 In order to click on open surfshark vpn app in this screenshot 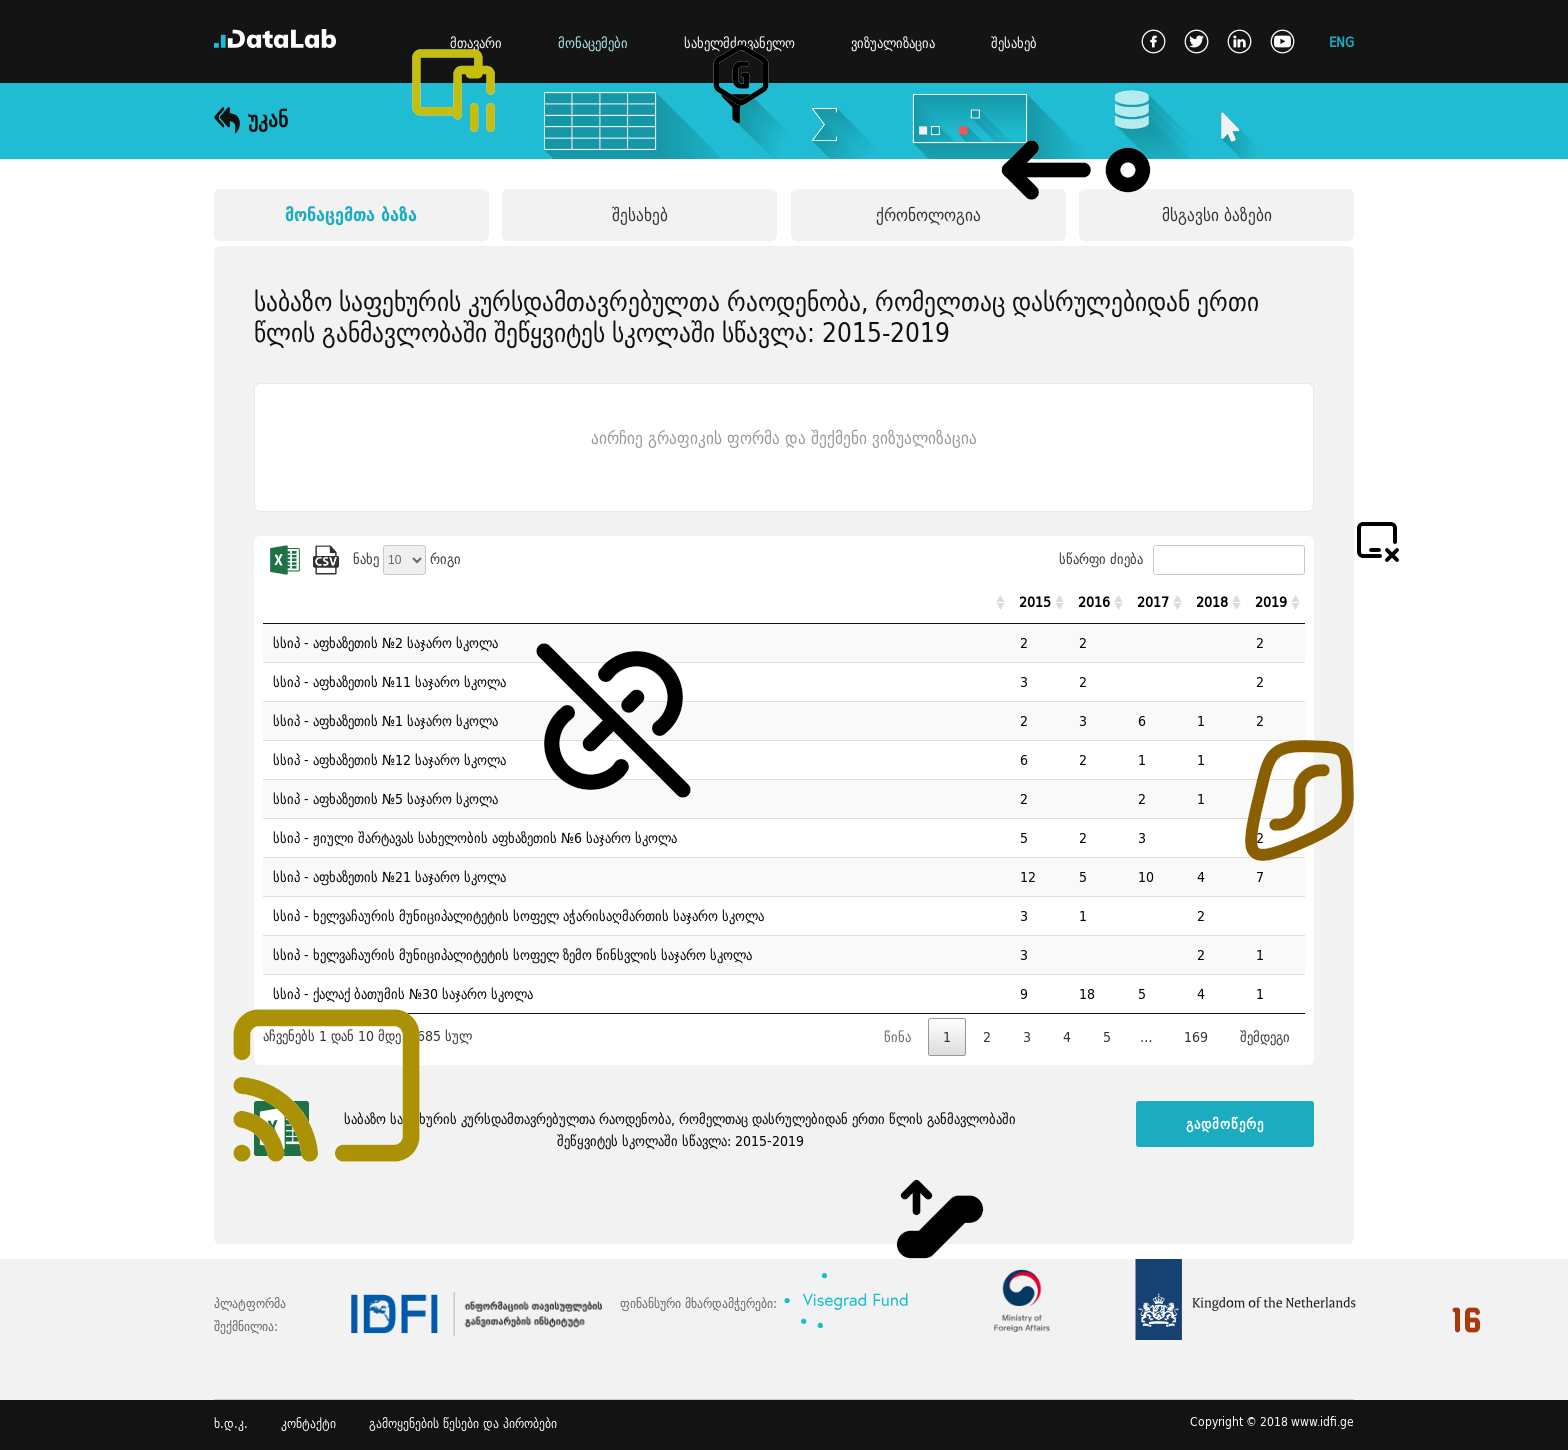, I will do `click(1299, 800)`.